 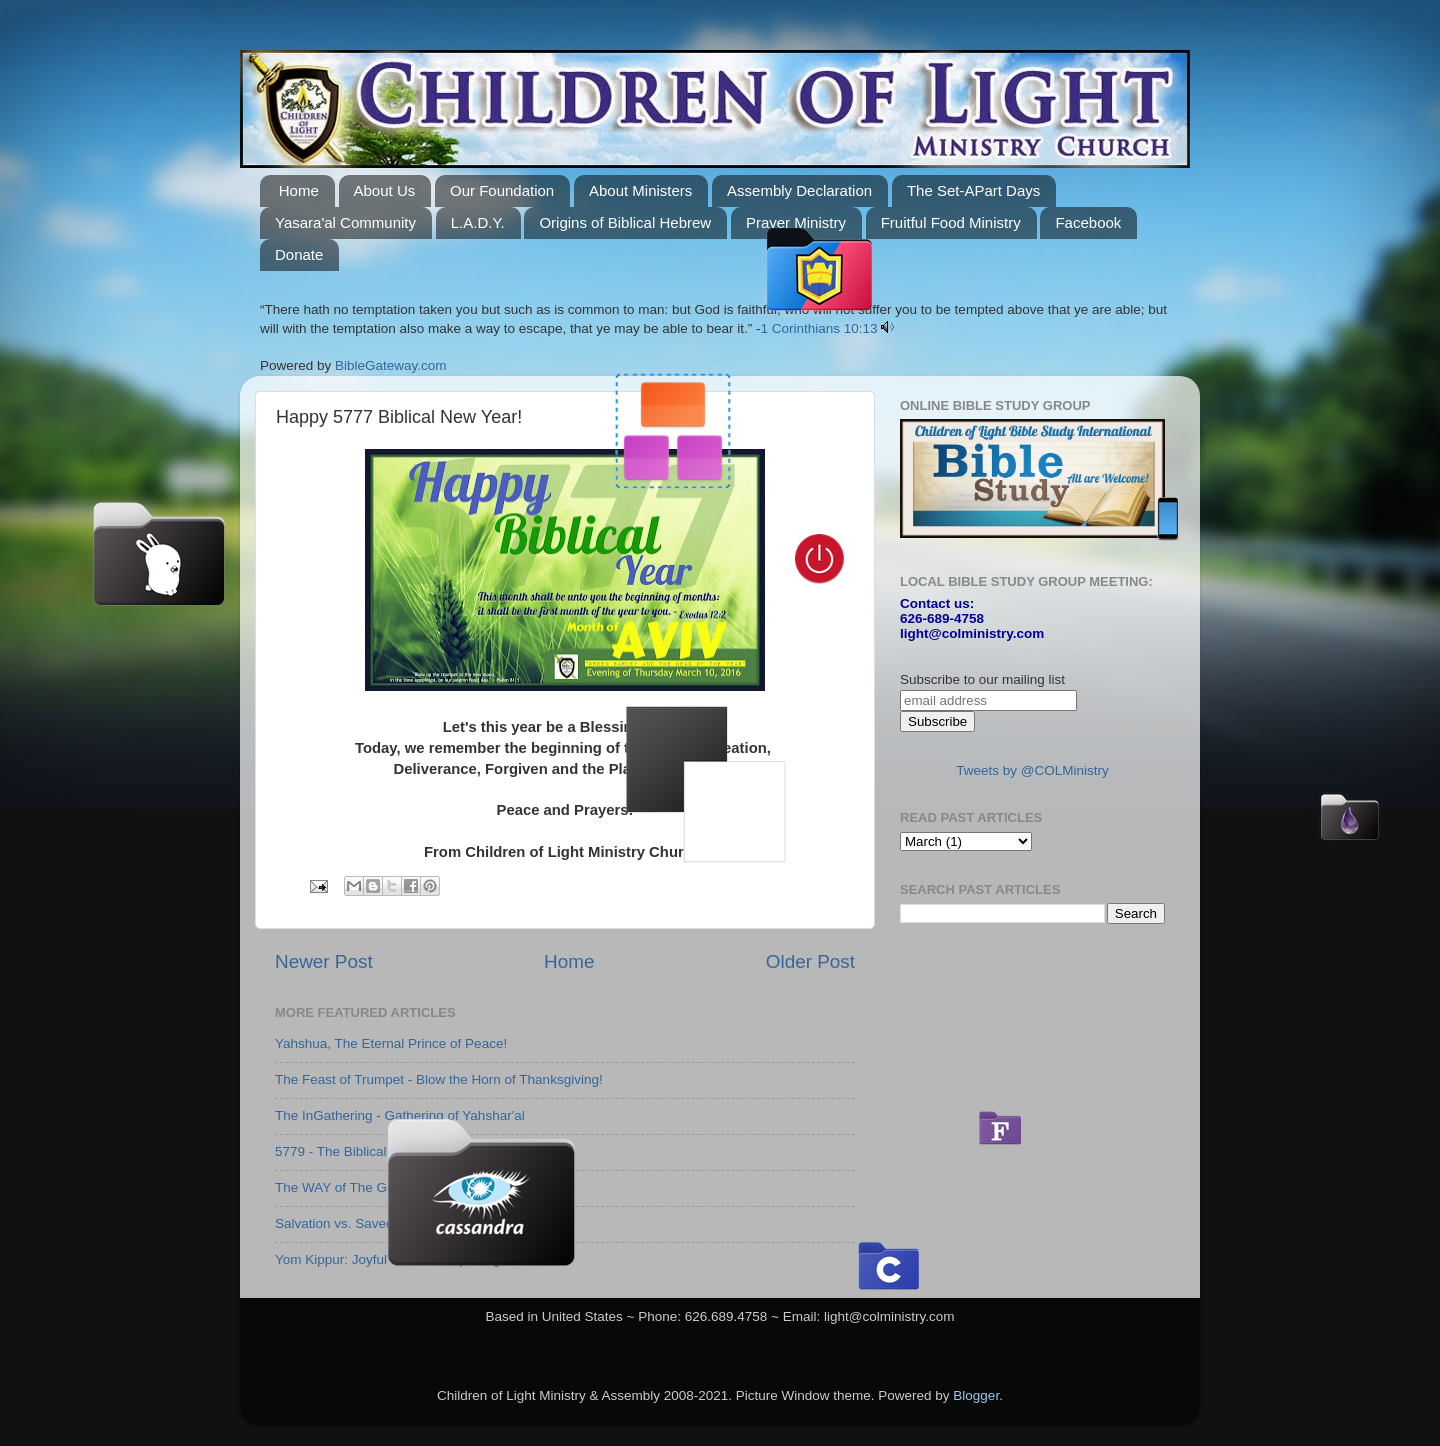 What do you see at coordinates (480, 1197) in the screenshot?
I see `open Cassandra database project folder` at bounding box center [480, 1197].